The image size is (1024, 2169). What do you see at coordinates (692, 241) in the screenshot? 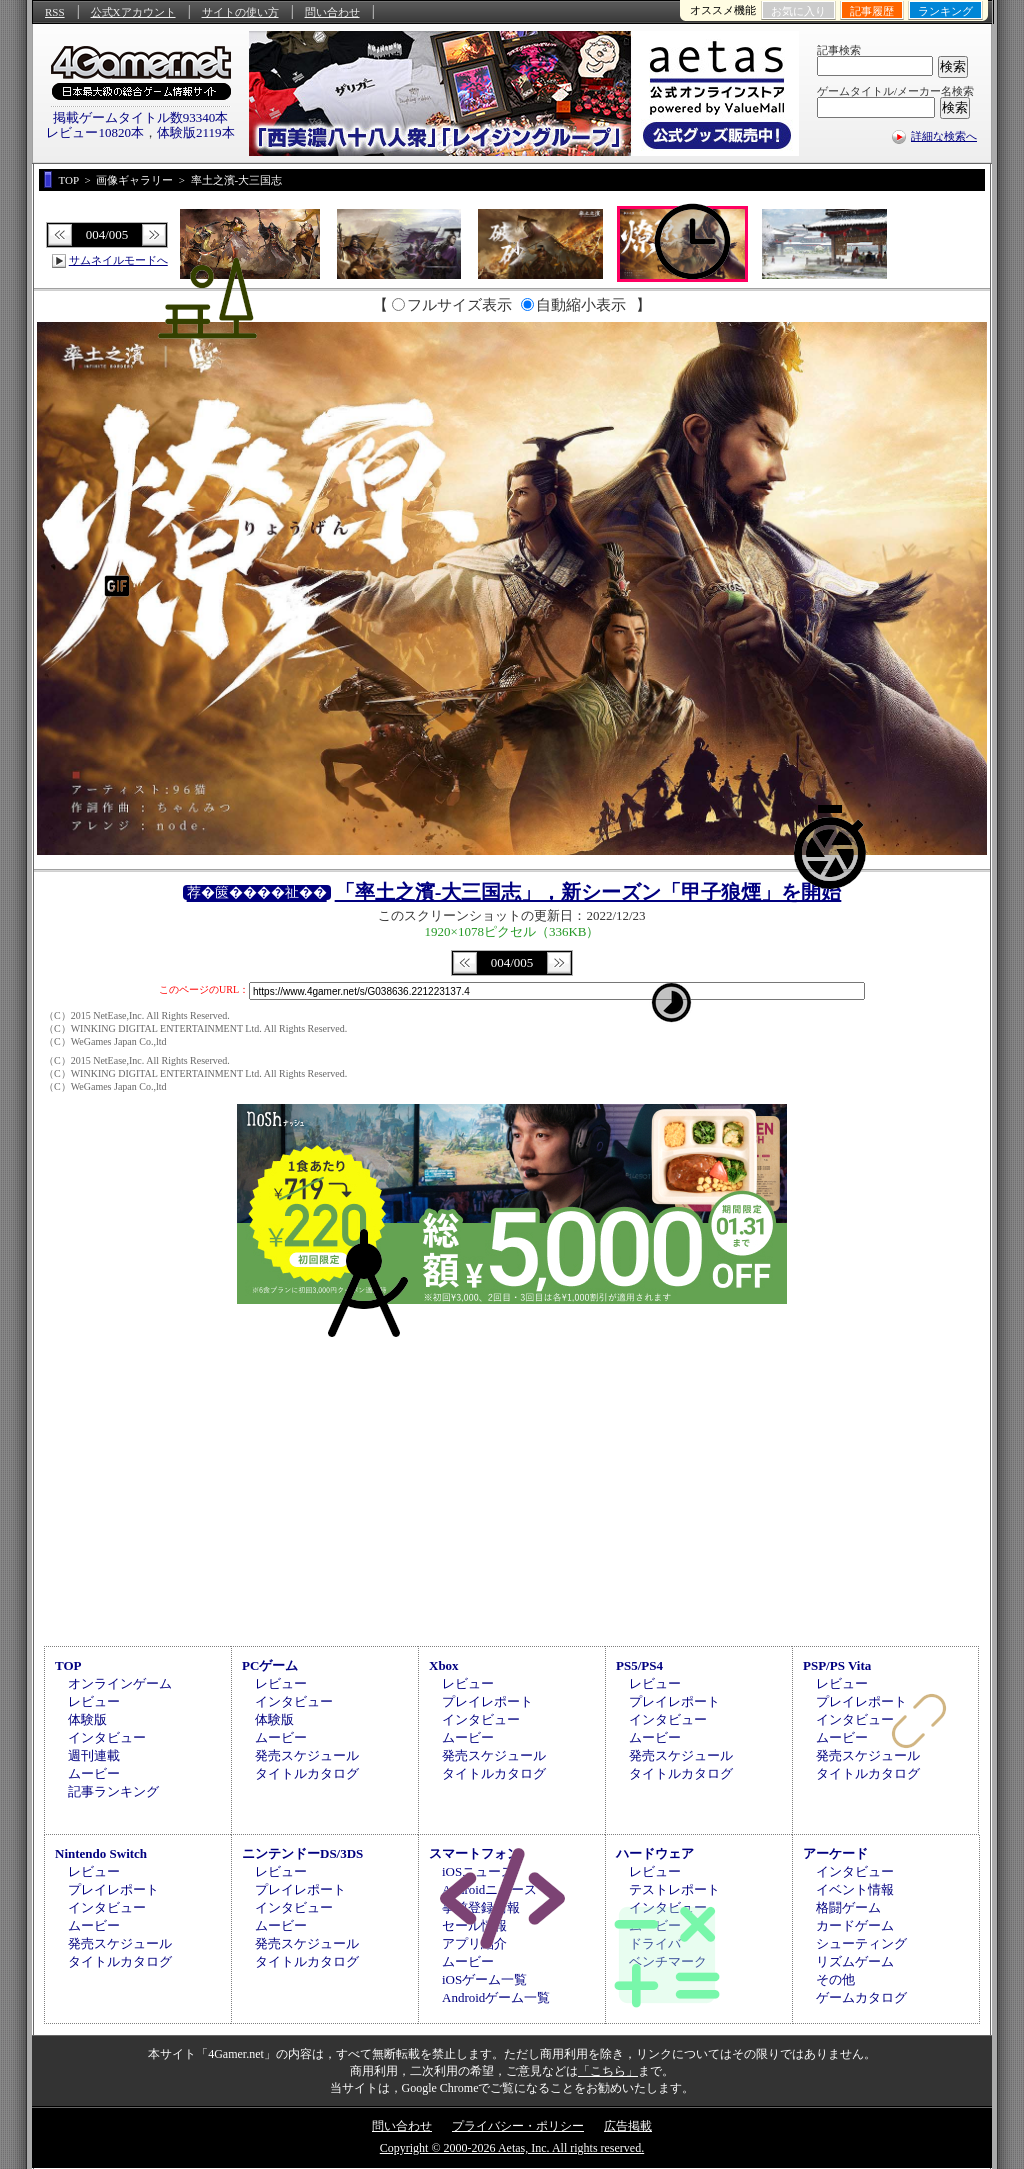
I see `view current time` at bounding box center [692, 241].